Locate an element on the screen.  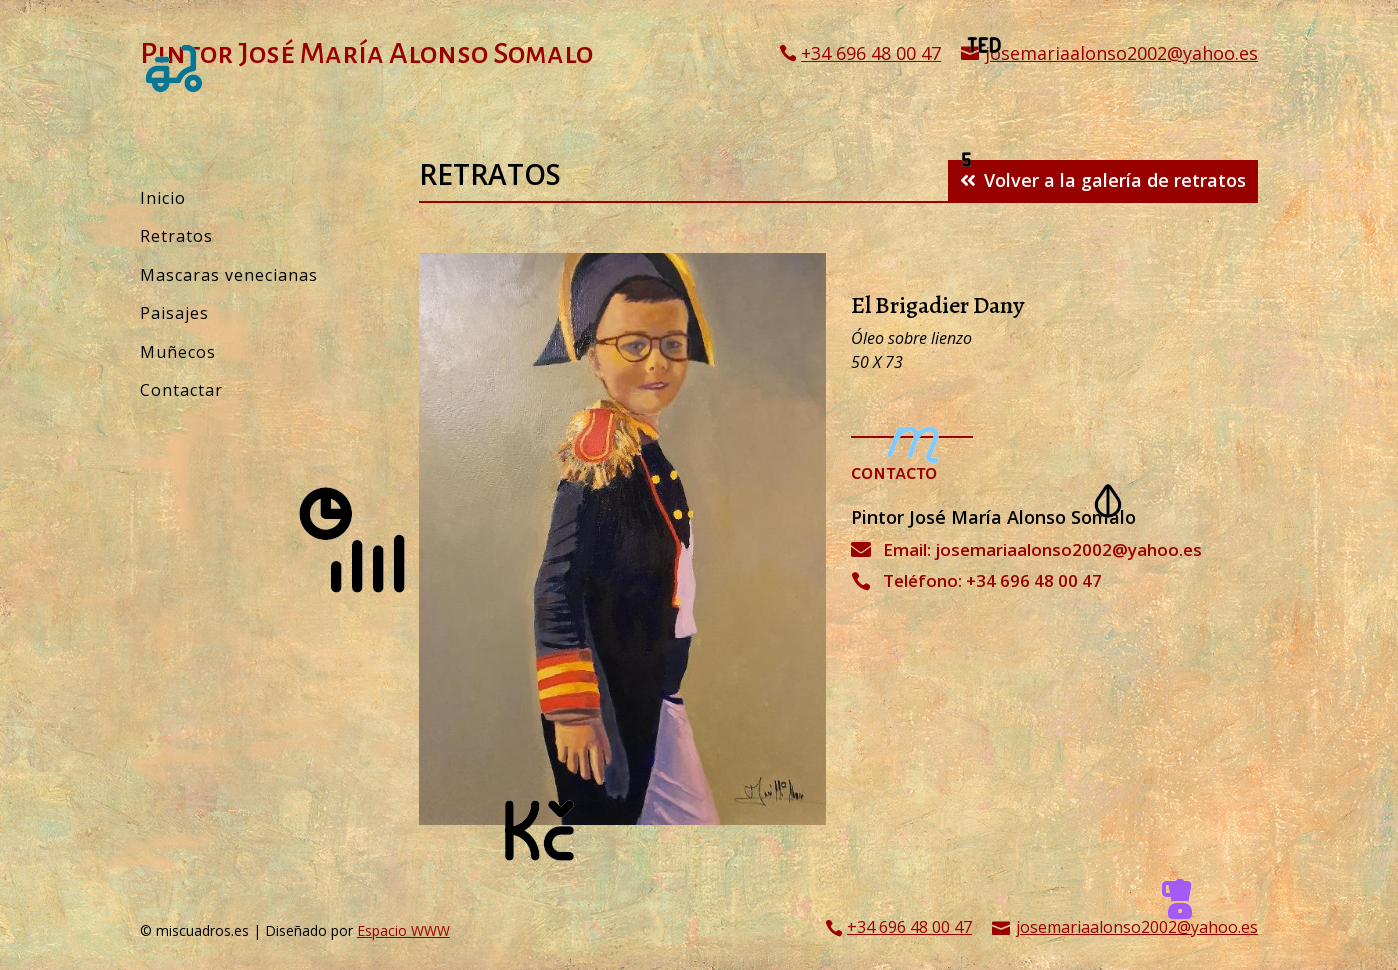
view data visualization or infographic is located at coordinates (352, 540).